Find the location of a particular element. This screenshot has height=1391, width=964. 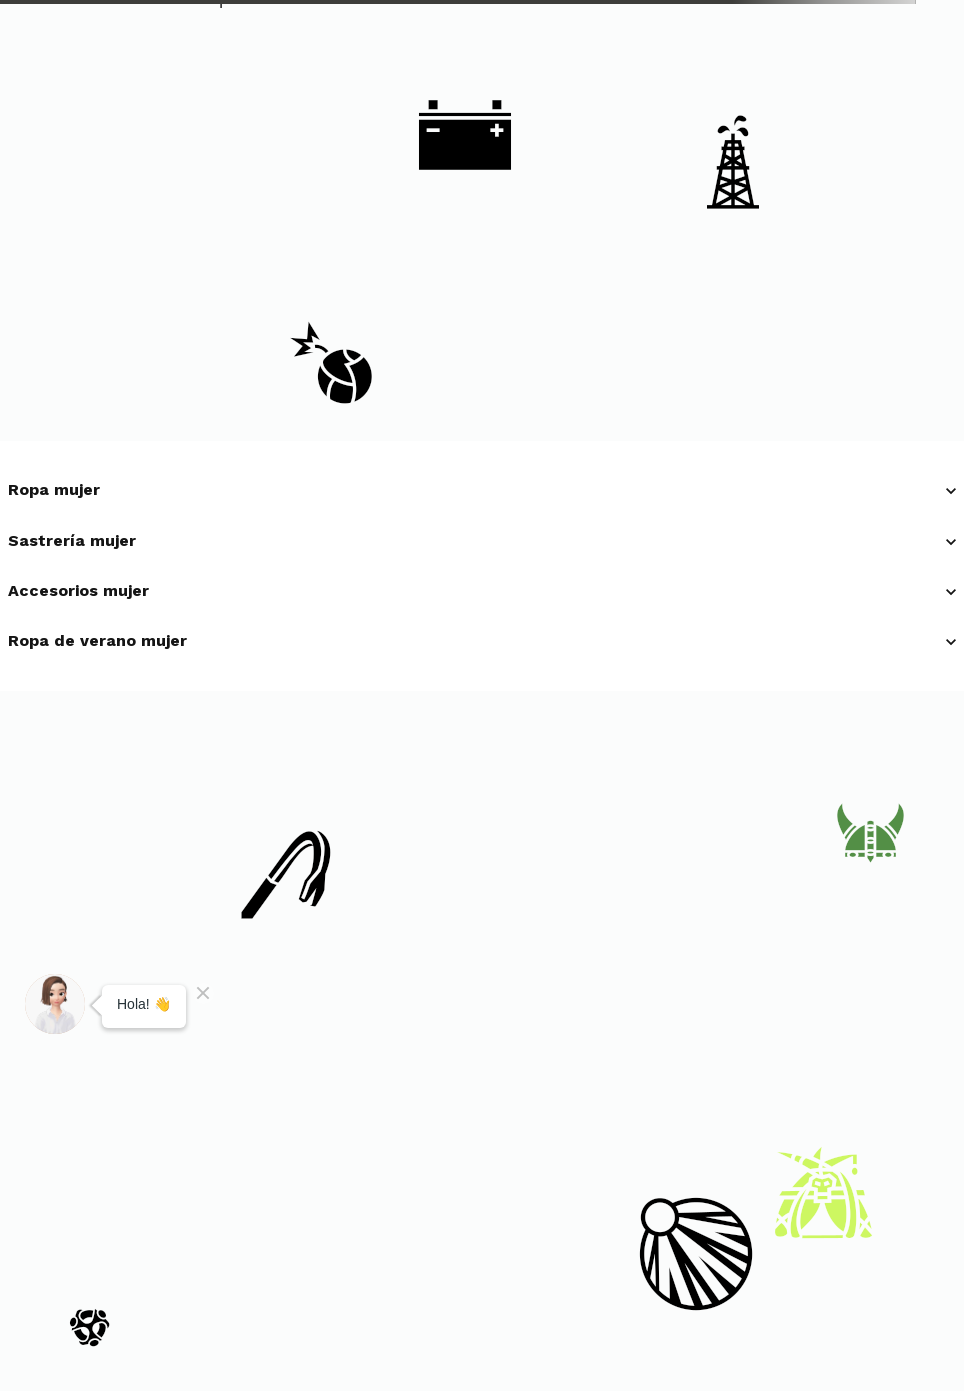

select viking or norse character class is located at coordinates (870, 831).